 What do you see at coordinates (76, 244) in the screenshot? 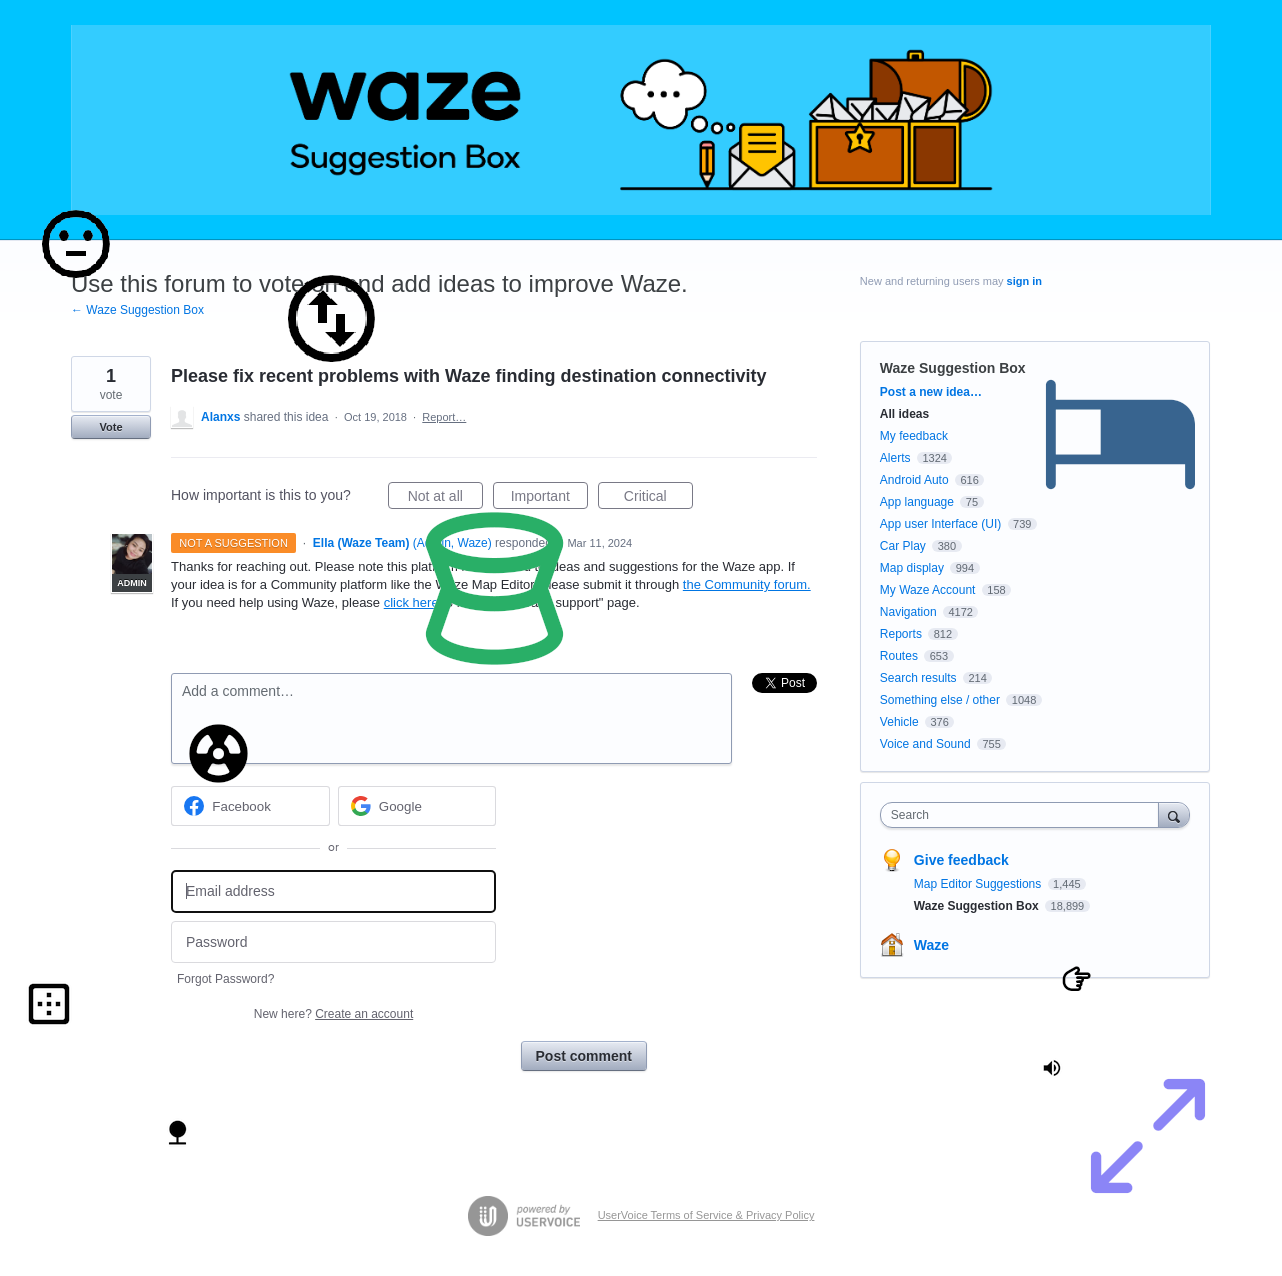
I see `indicates neutral feedback or rating` at bounding box center [76, 244].